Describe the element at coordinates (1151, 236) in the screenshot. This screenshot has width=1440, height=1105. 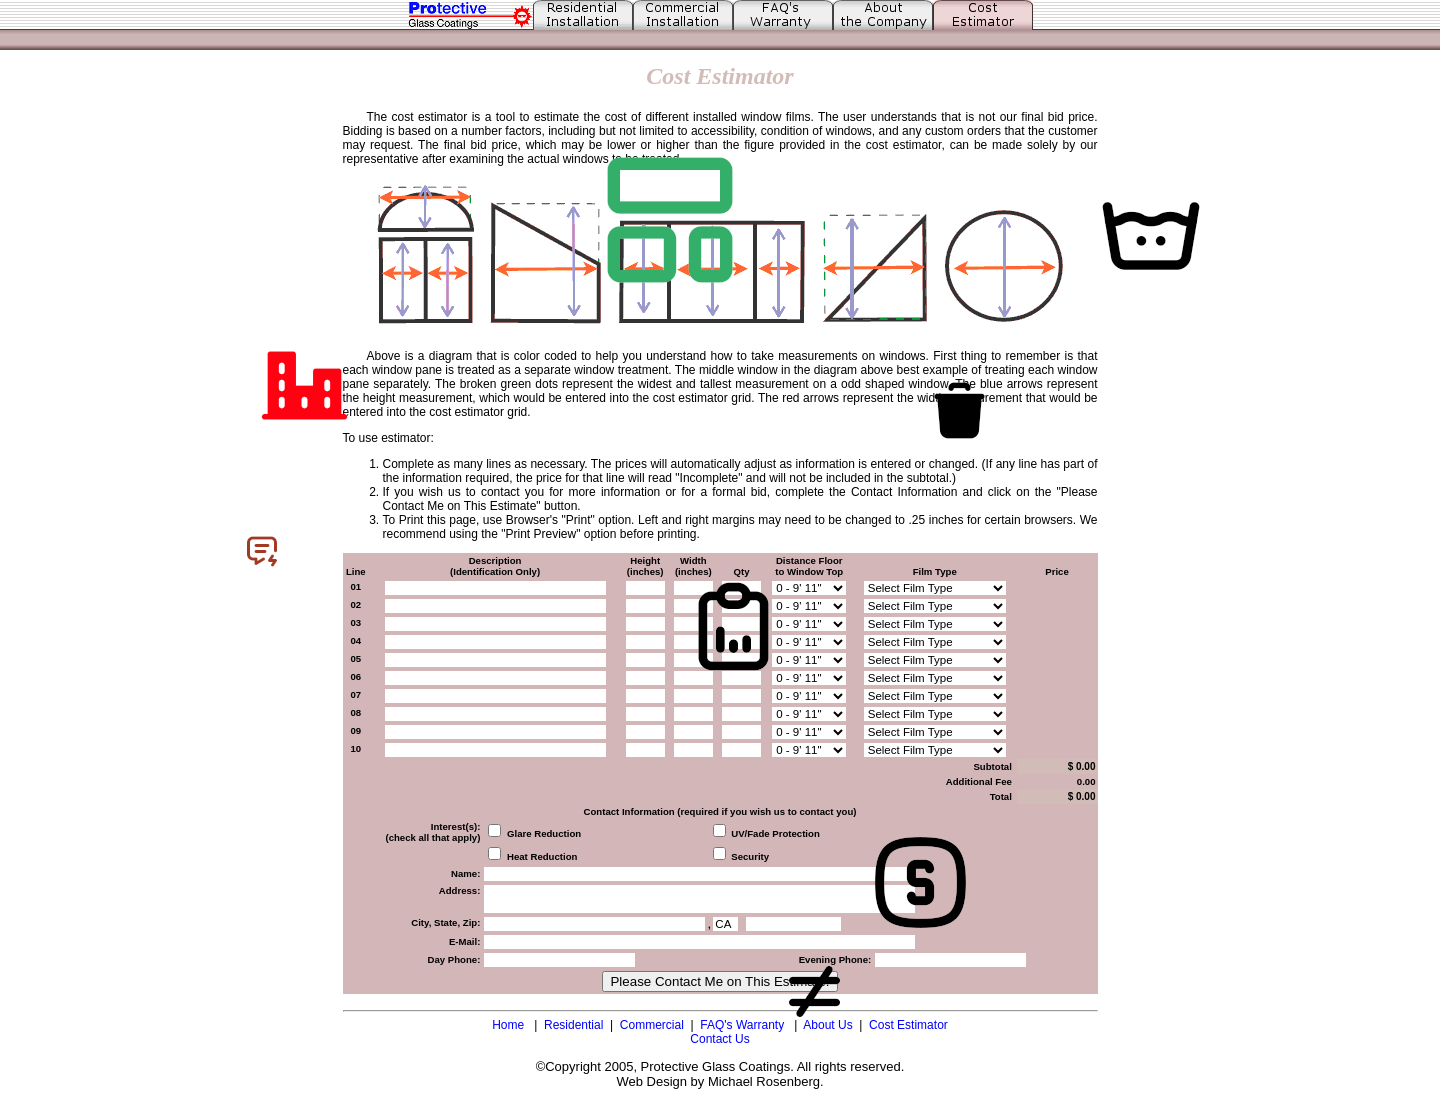
I see `wash at low temperature setting` at that location.